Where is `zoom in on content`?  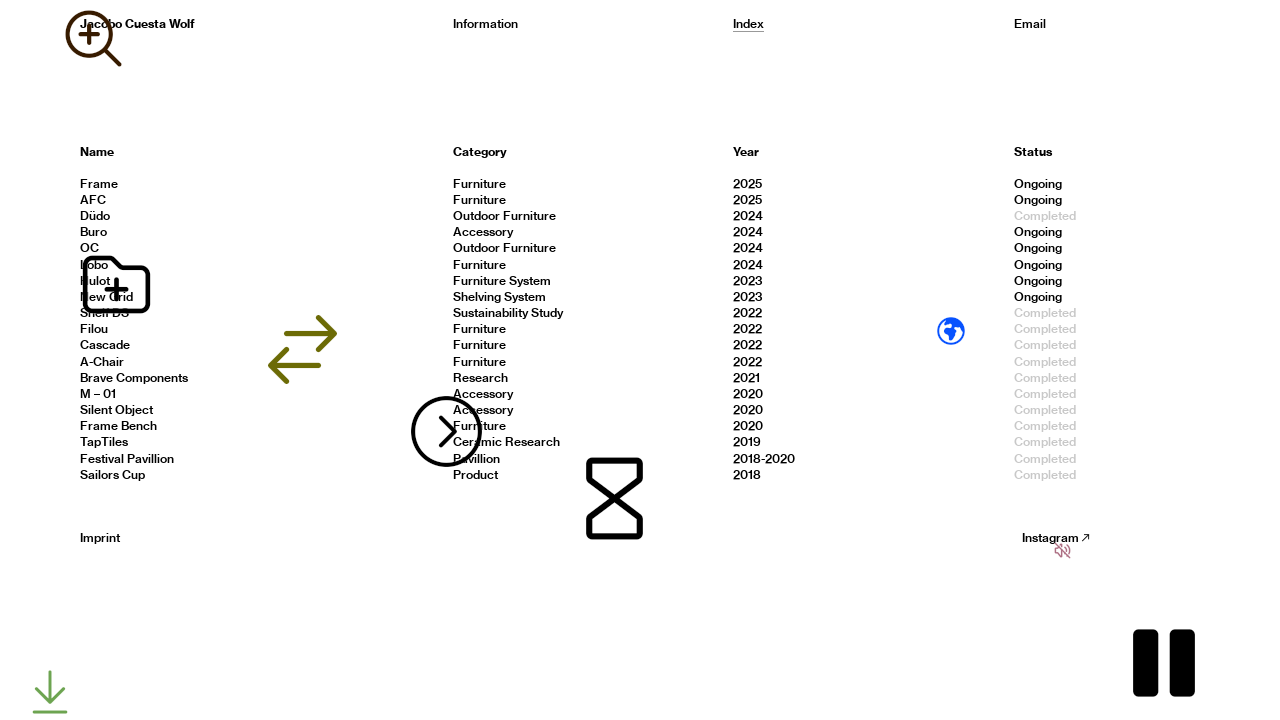 zoom in on content is located at coordinates (93, 38).